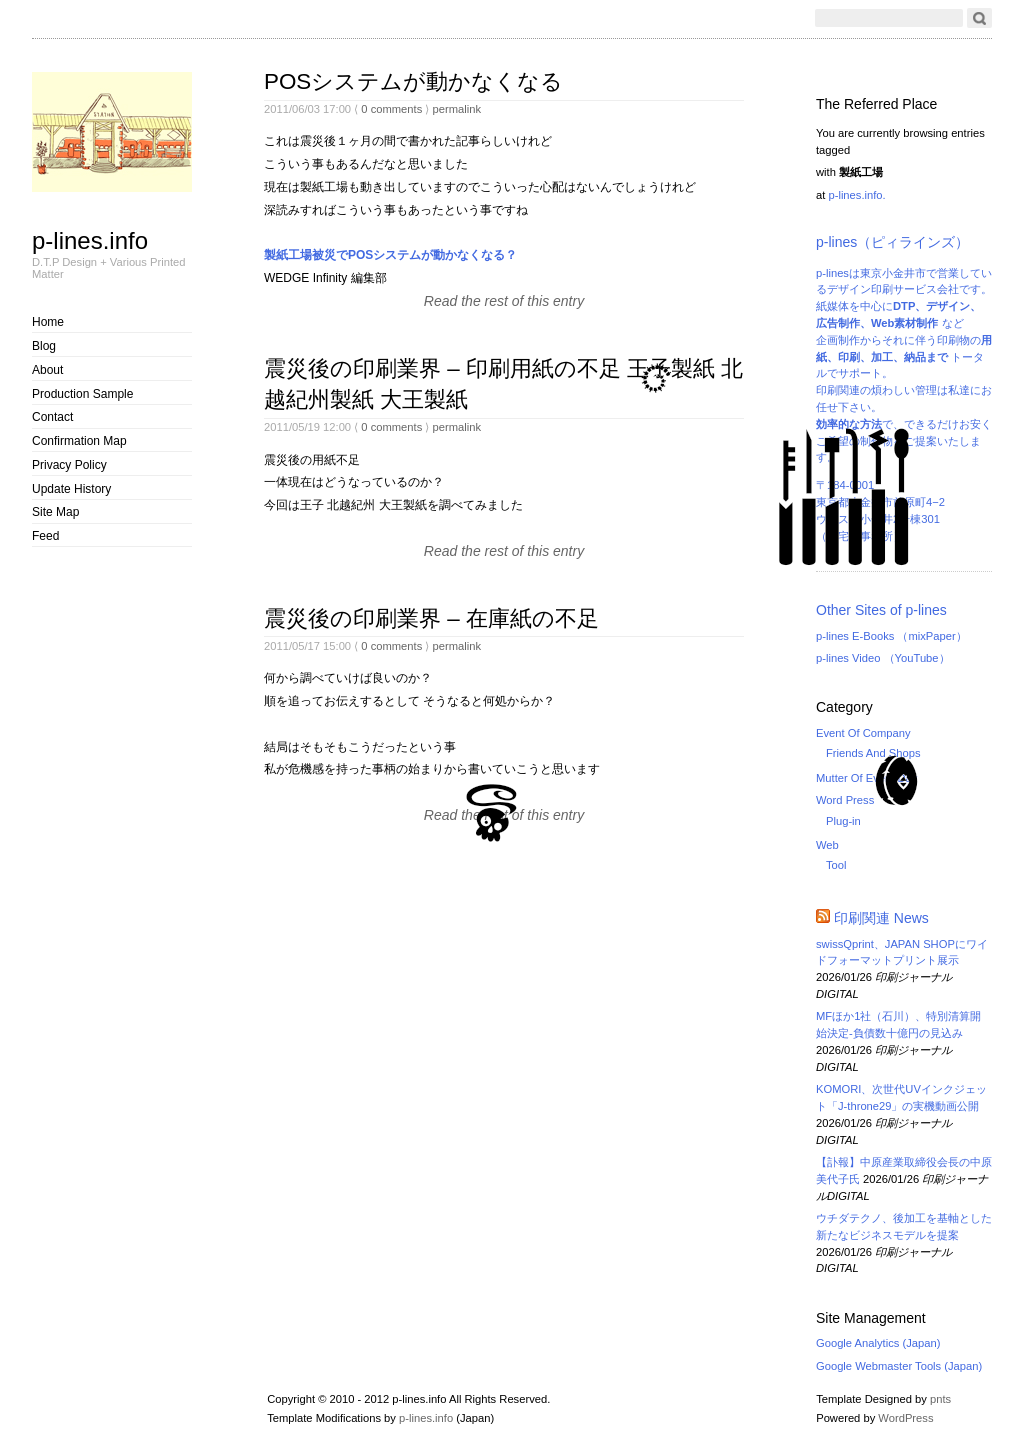 Image resolution: width=1024 pixels, height=1440 pixels. Describe the element at coordinates (846, 496) in the screenshot. I see `lockpicking tools or thief skills in a game` at that location.